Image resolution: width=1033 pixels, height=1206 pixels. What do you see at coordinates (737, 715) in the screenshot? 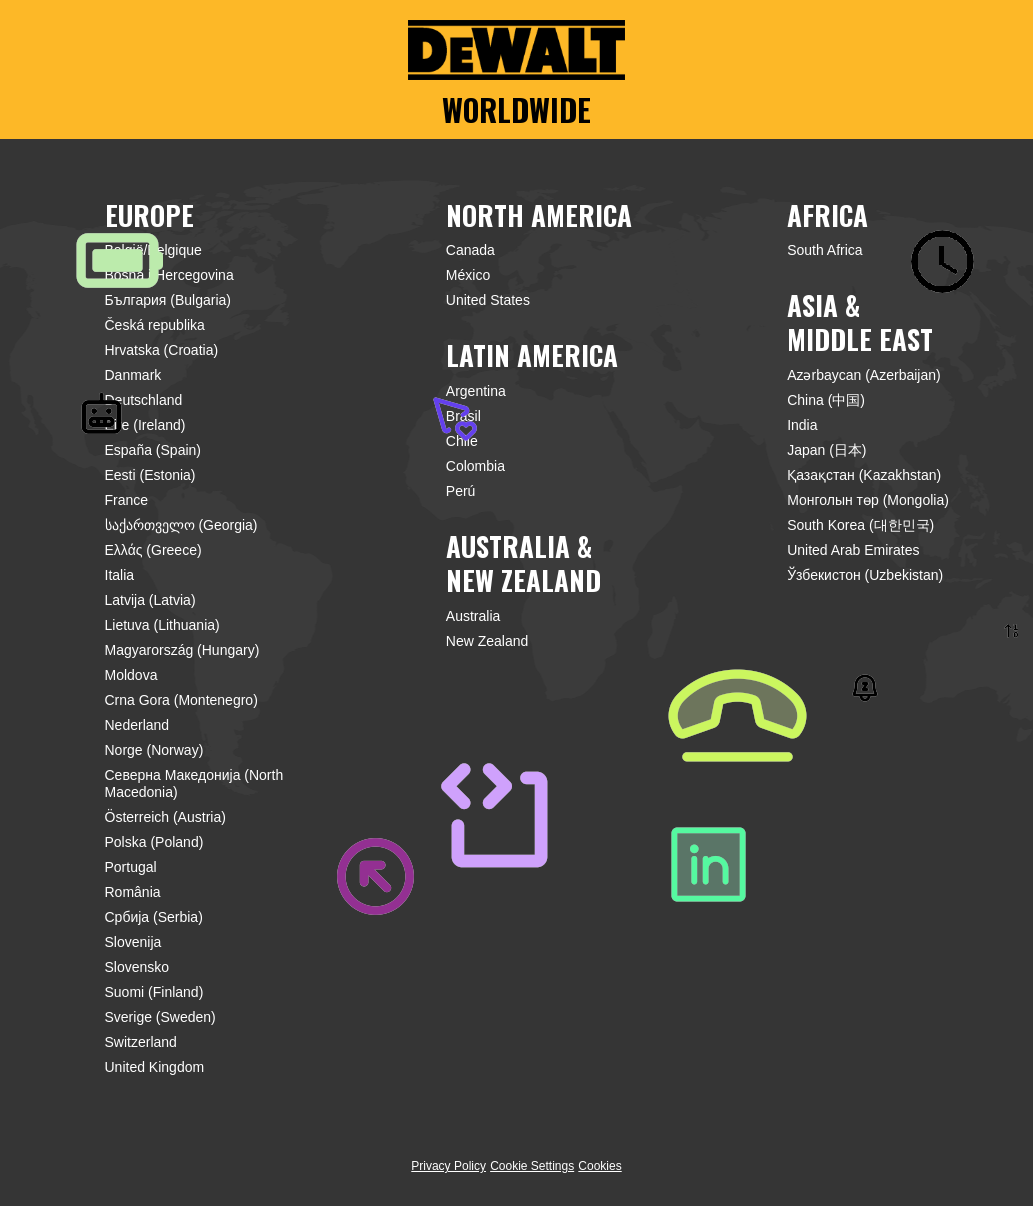
I see `end or hang up a call` at bounding box center [737, 715].